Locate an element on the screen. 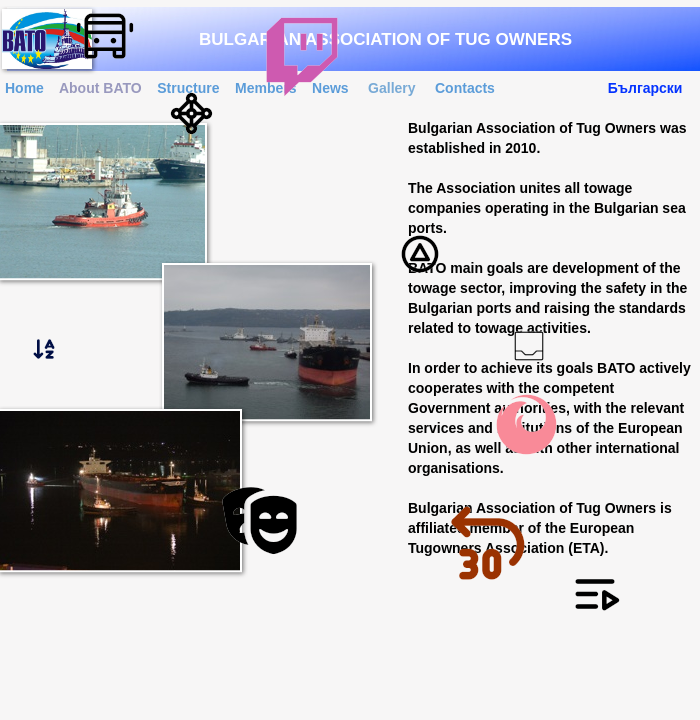 The image size is (700, 720). access inbox or incoming items is located at coordinates (529, 346).